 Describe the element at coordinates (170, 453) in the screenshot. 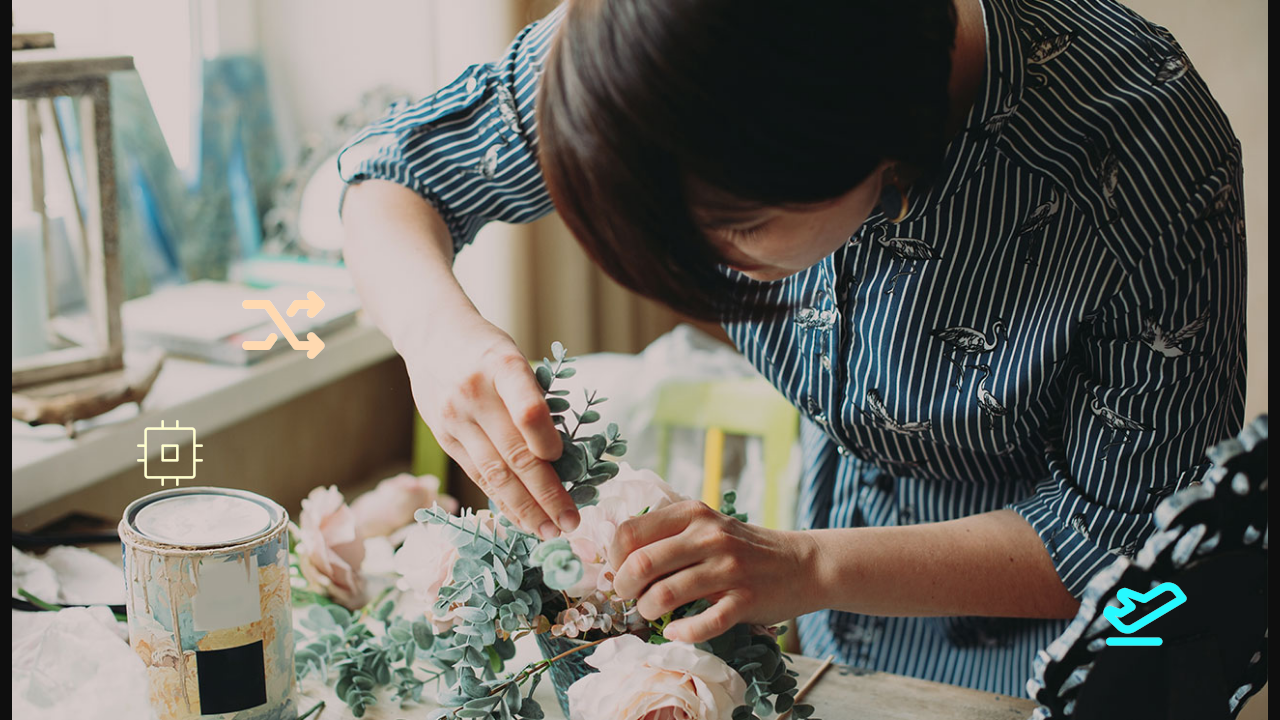

I see `view CPU or processor information` at that location.